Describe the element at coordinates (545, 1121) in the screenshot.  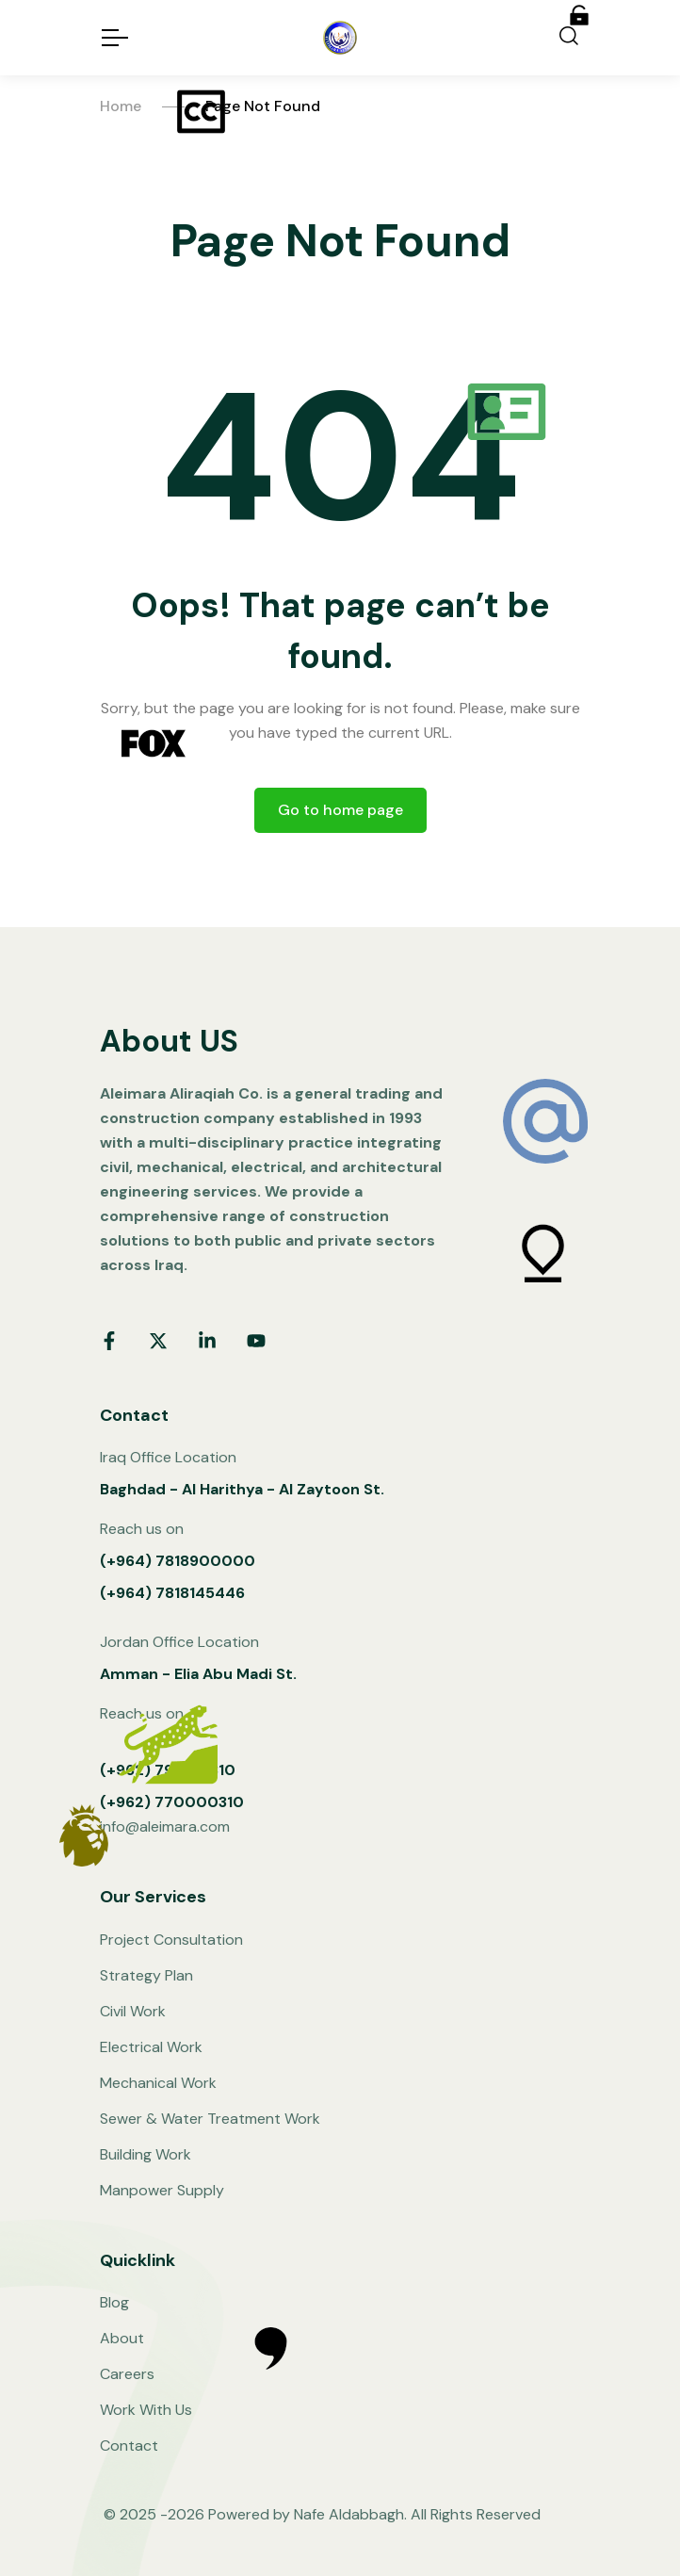
I see `compose a new email` at that location.